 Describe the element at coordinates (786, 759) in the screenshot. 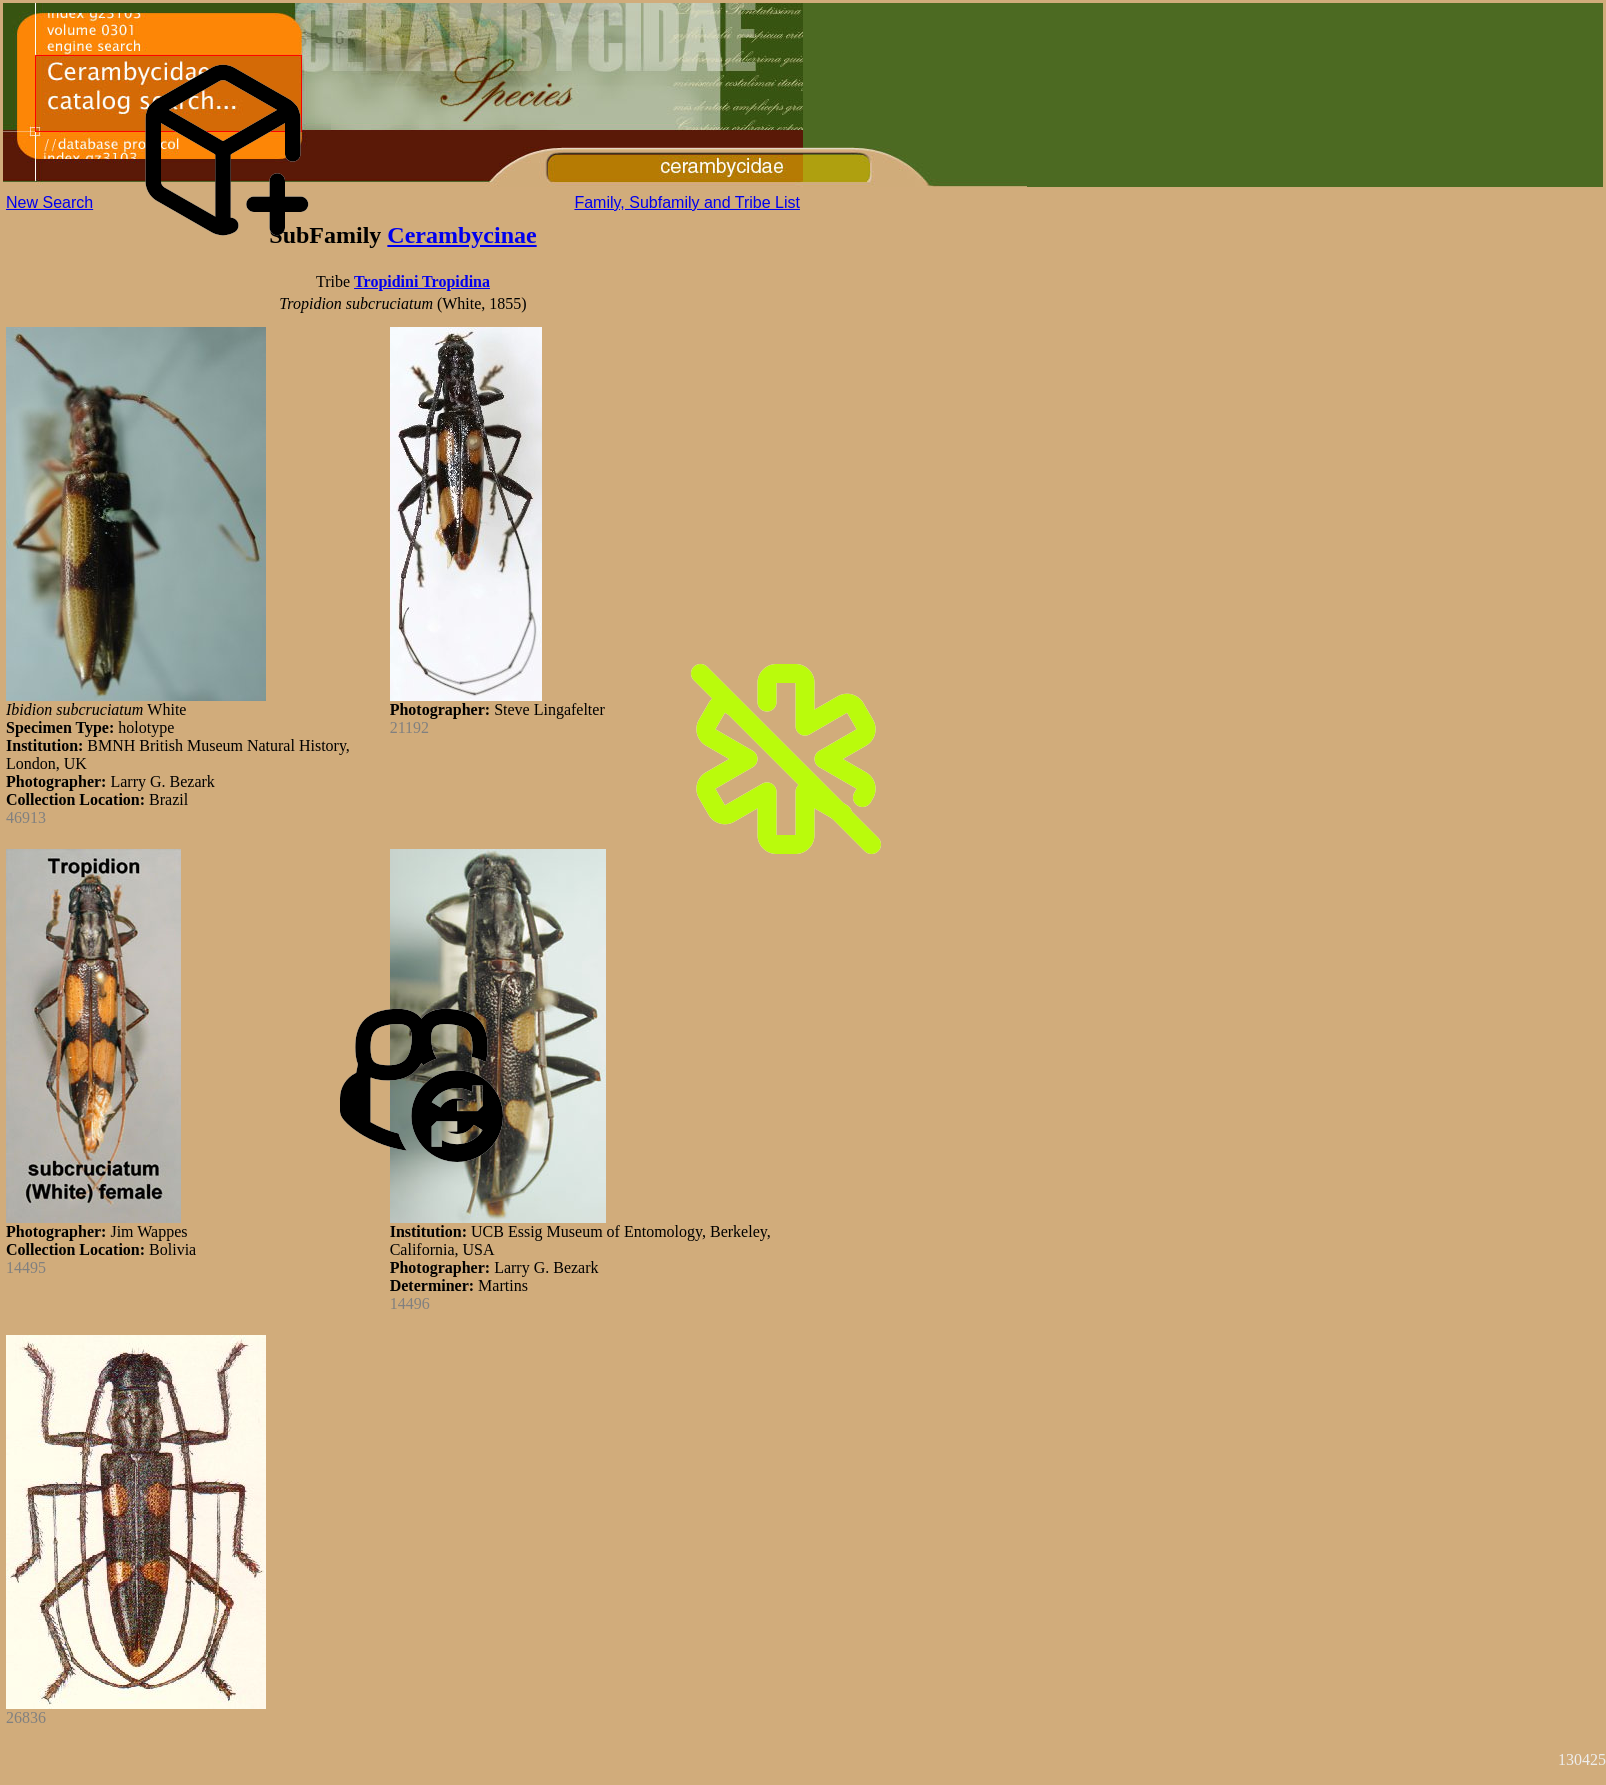

I see `medical services unavailable` at that location.